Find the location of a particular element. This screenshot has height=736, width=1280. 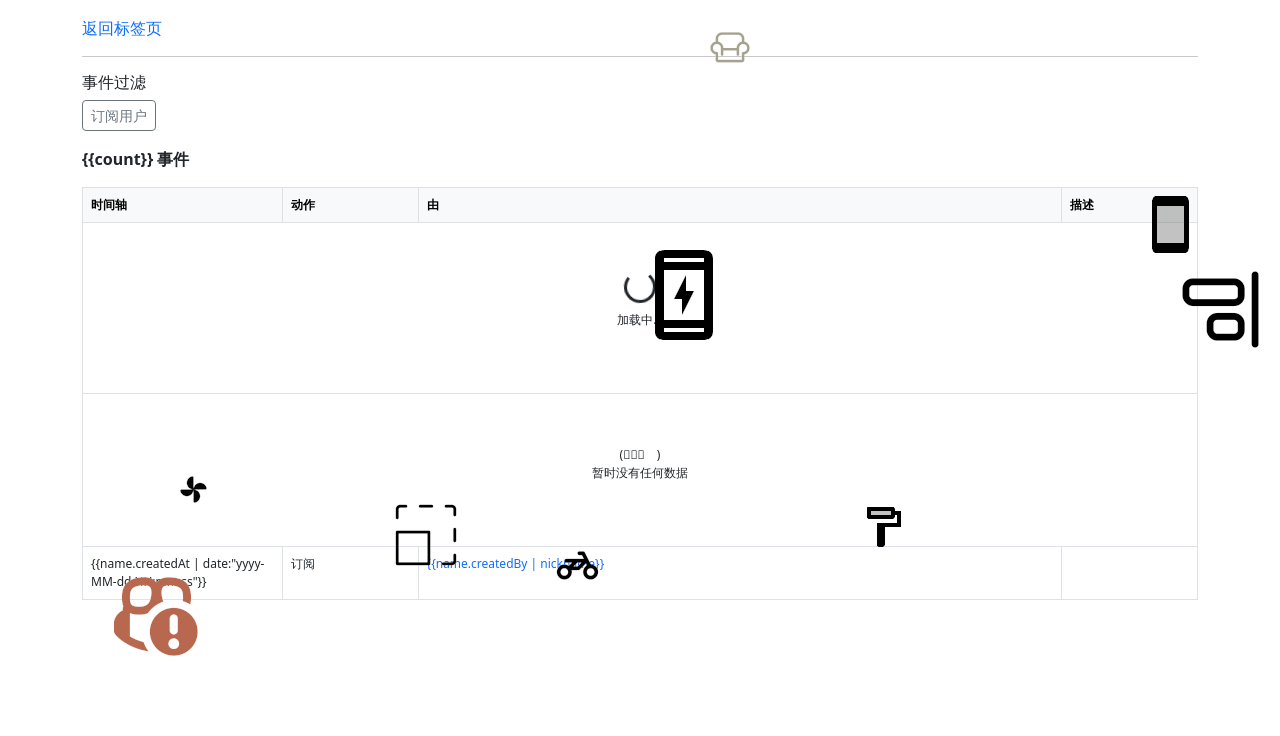

select motorcycle as vehicle type is located at coordinates (577, 564).